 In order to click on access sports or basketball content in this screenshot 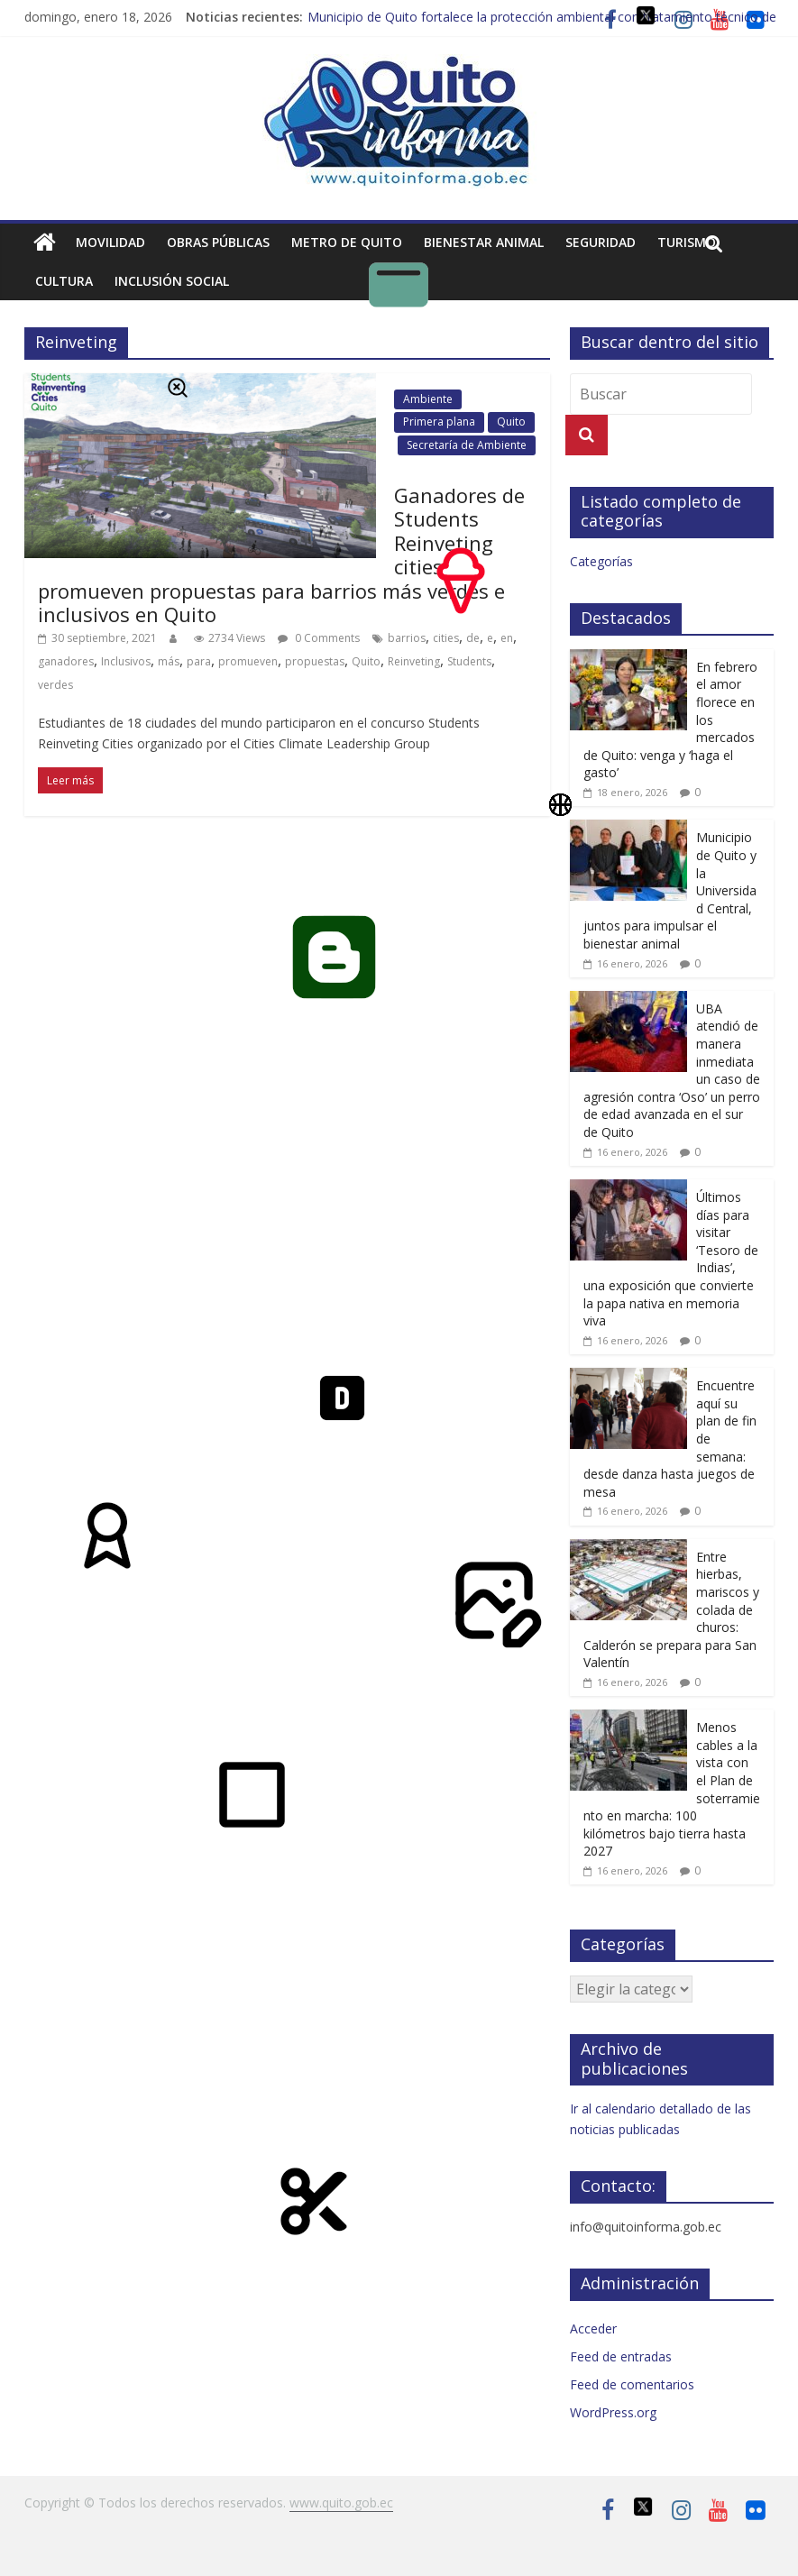, I will do `click(560, 804)`.